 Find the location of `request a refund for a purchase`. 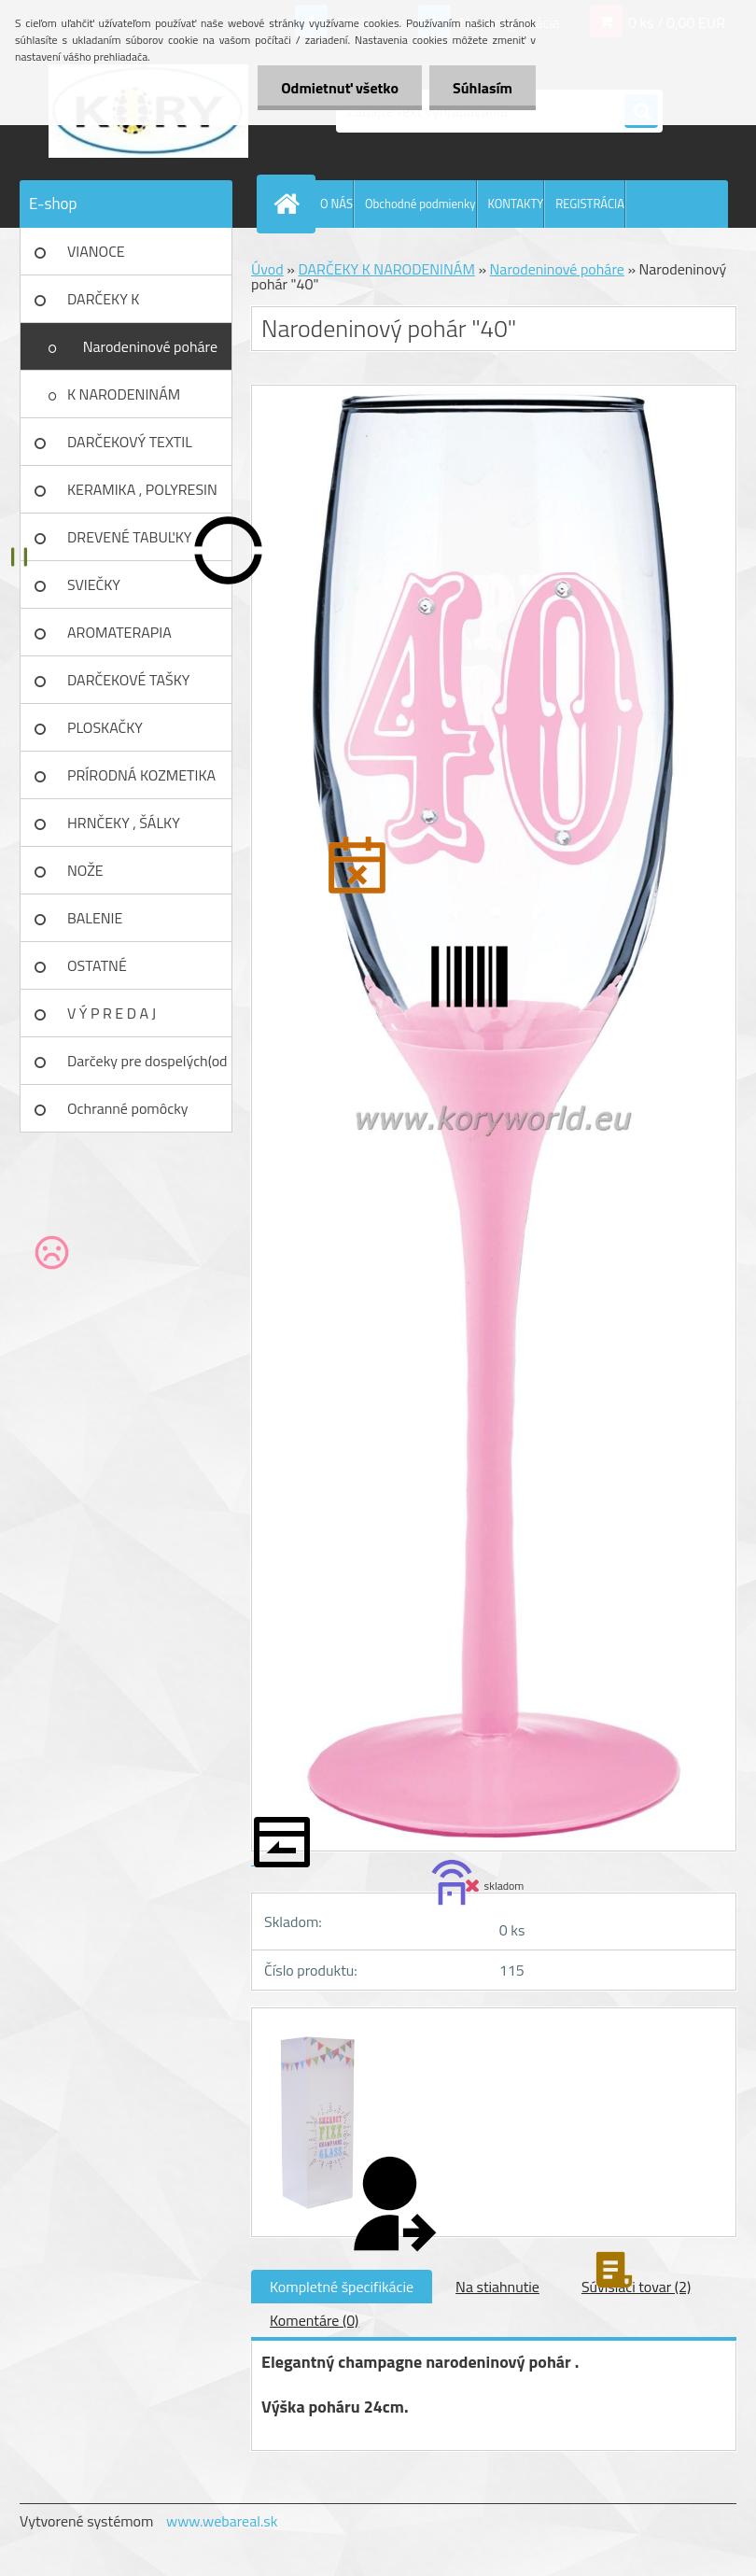

request a refund for a purchase is located at coordinates (282, 1842).